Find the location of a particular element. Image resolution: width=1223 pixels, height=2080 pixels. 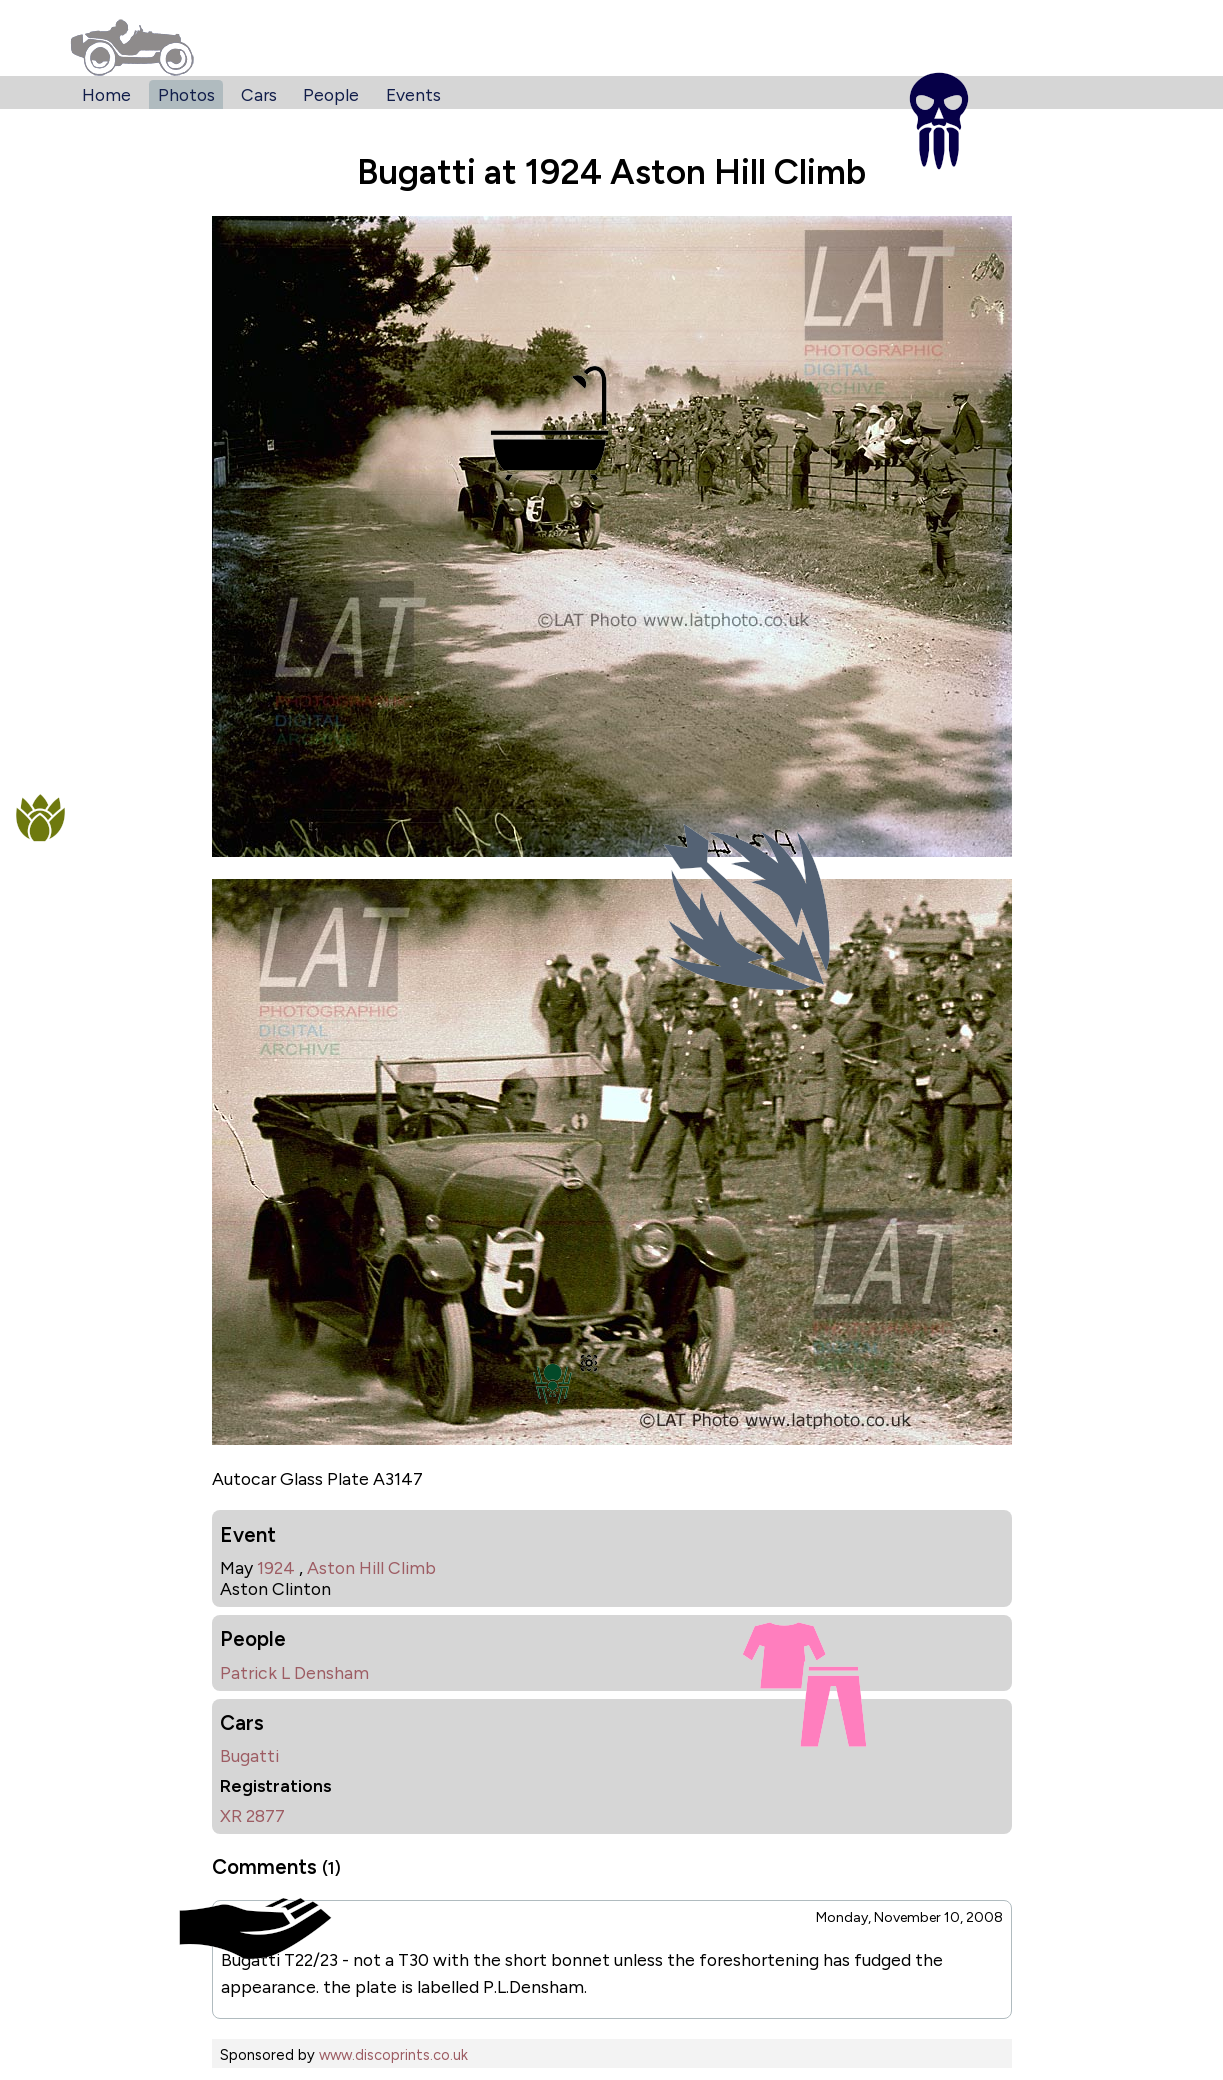

spider enemy or creature in a game interface is located at coordinates (552, 1383).